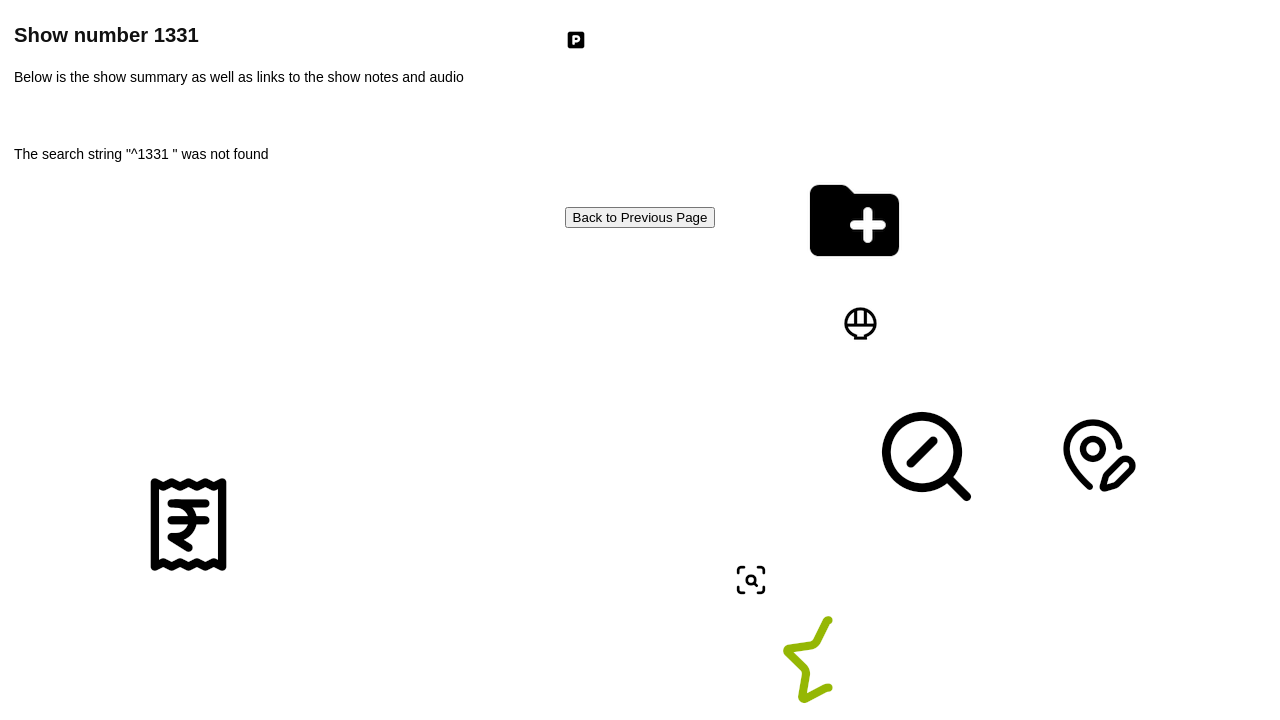 The width and height of the screenshot is (1280, 720). What do you see at coordinates (860, 323) in the screenshot?
I see `browse asian cuisine or rice dishes` at bounding box center [860, 323].